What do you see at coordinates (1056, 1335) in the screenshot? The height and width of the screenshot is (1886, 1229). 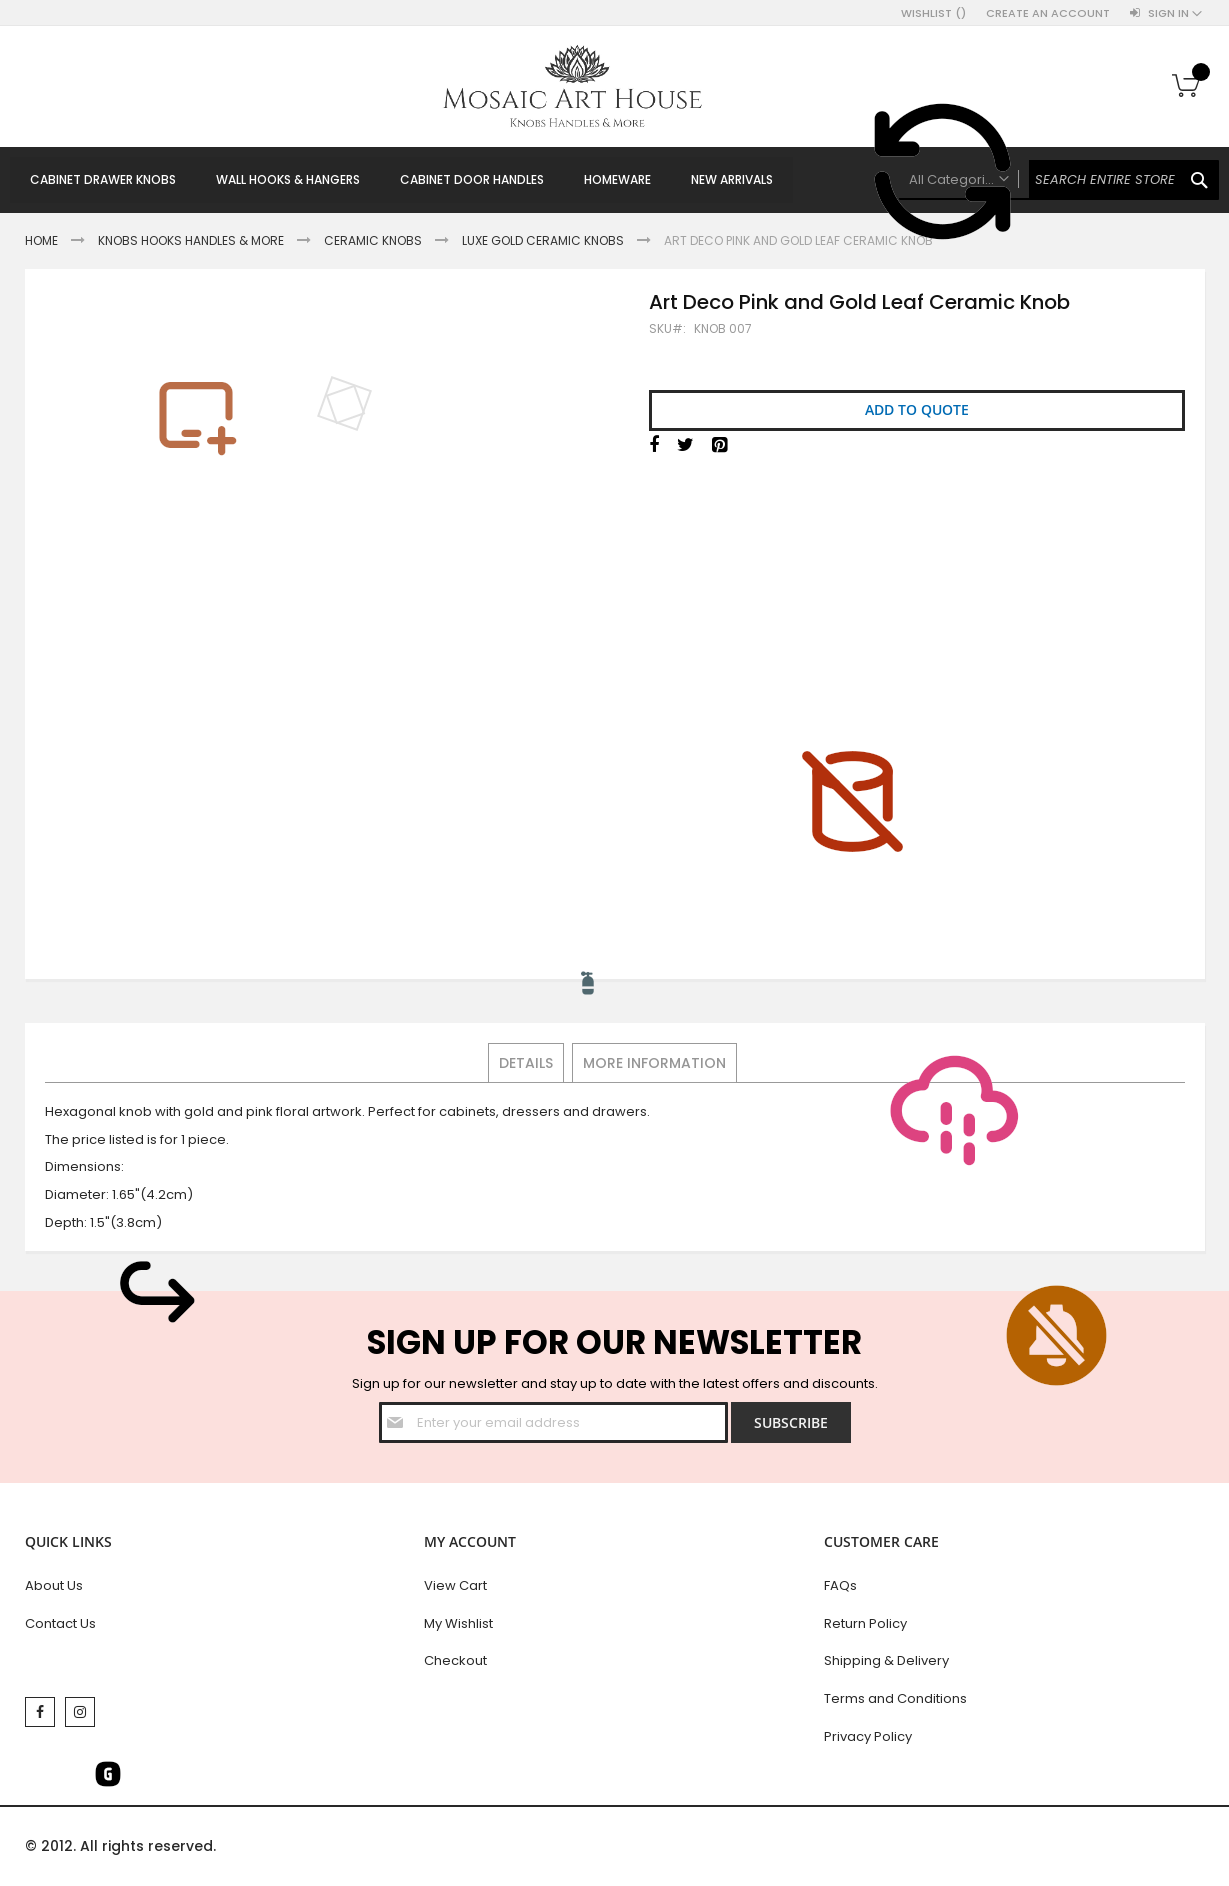 I see `mute notifications` at bounding box center [1056, 1335].